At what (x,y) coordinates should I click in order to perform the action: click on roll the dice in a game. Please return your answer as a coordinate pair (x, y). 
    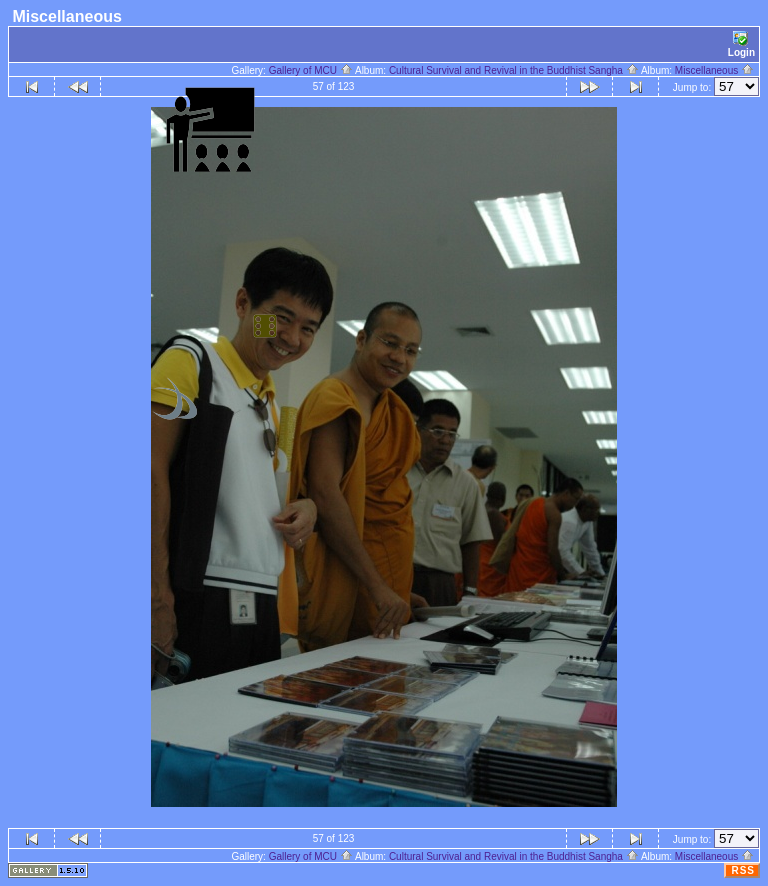
    Looking at the image, I should click on (265, 326).